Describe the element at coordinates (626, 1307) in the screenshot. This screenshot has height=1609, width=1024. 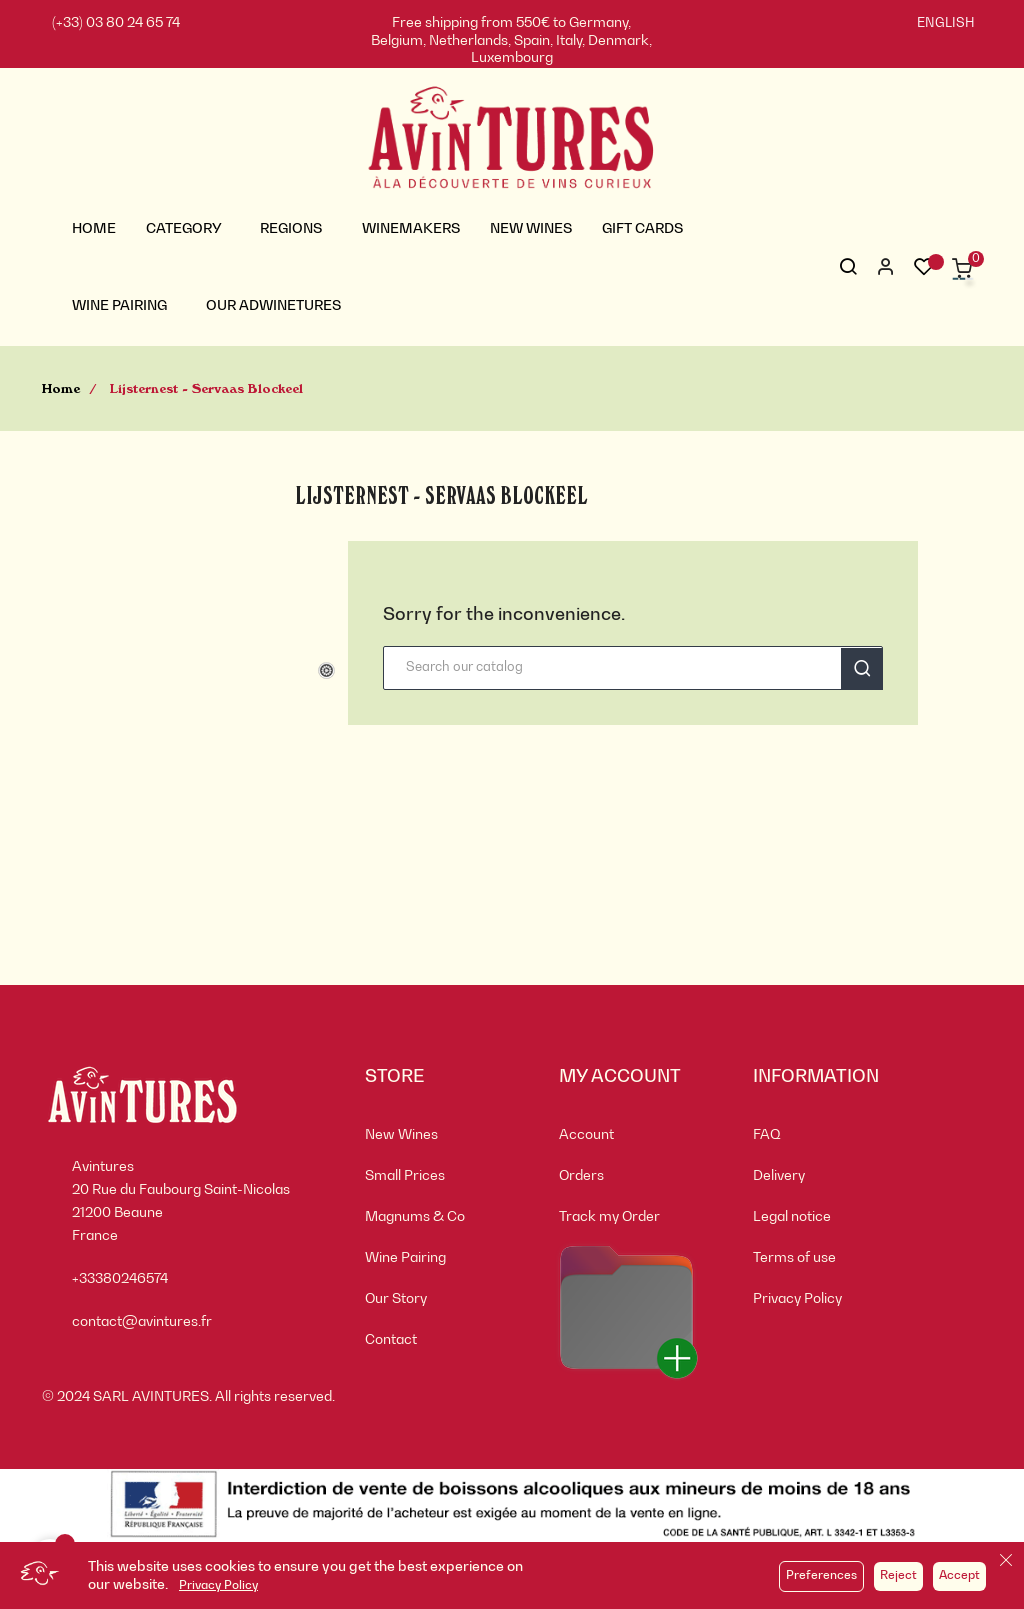
I see `create a new folder` at that location.